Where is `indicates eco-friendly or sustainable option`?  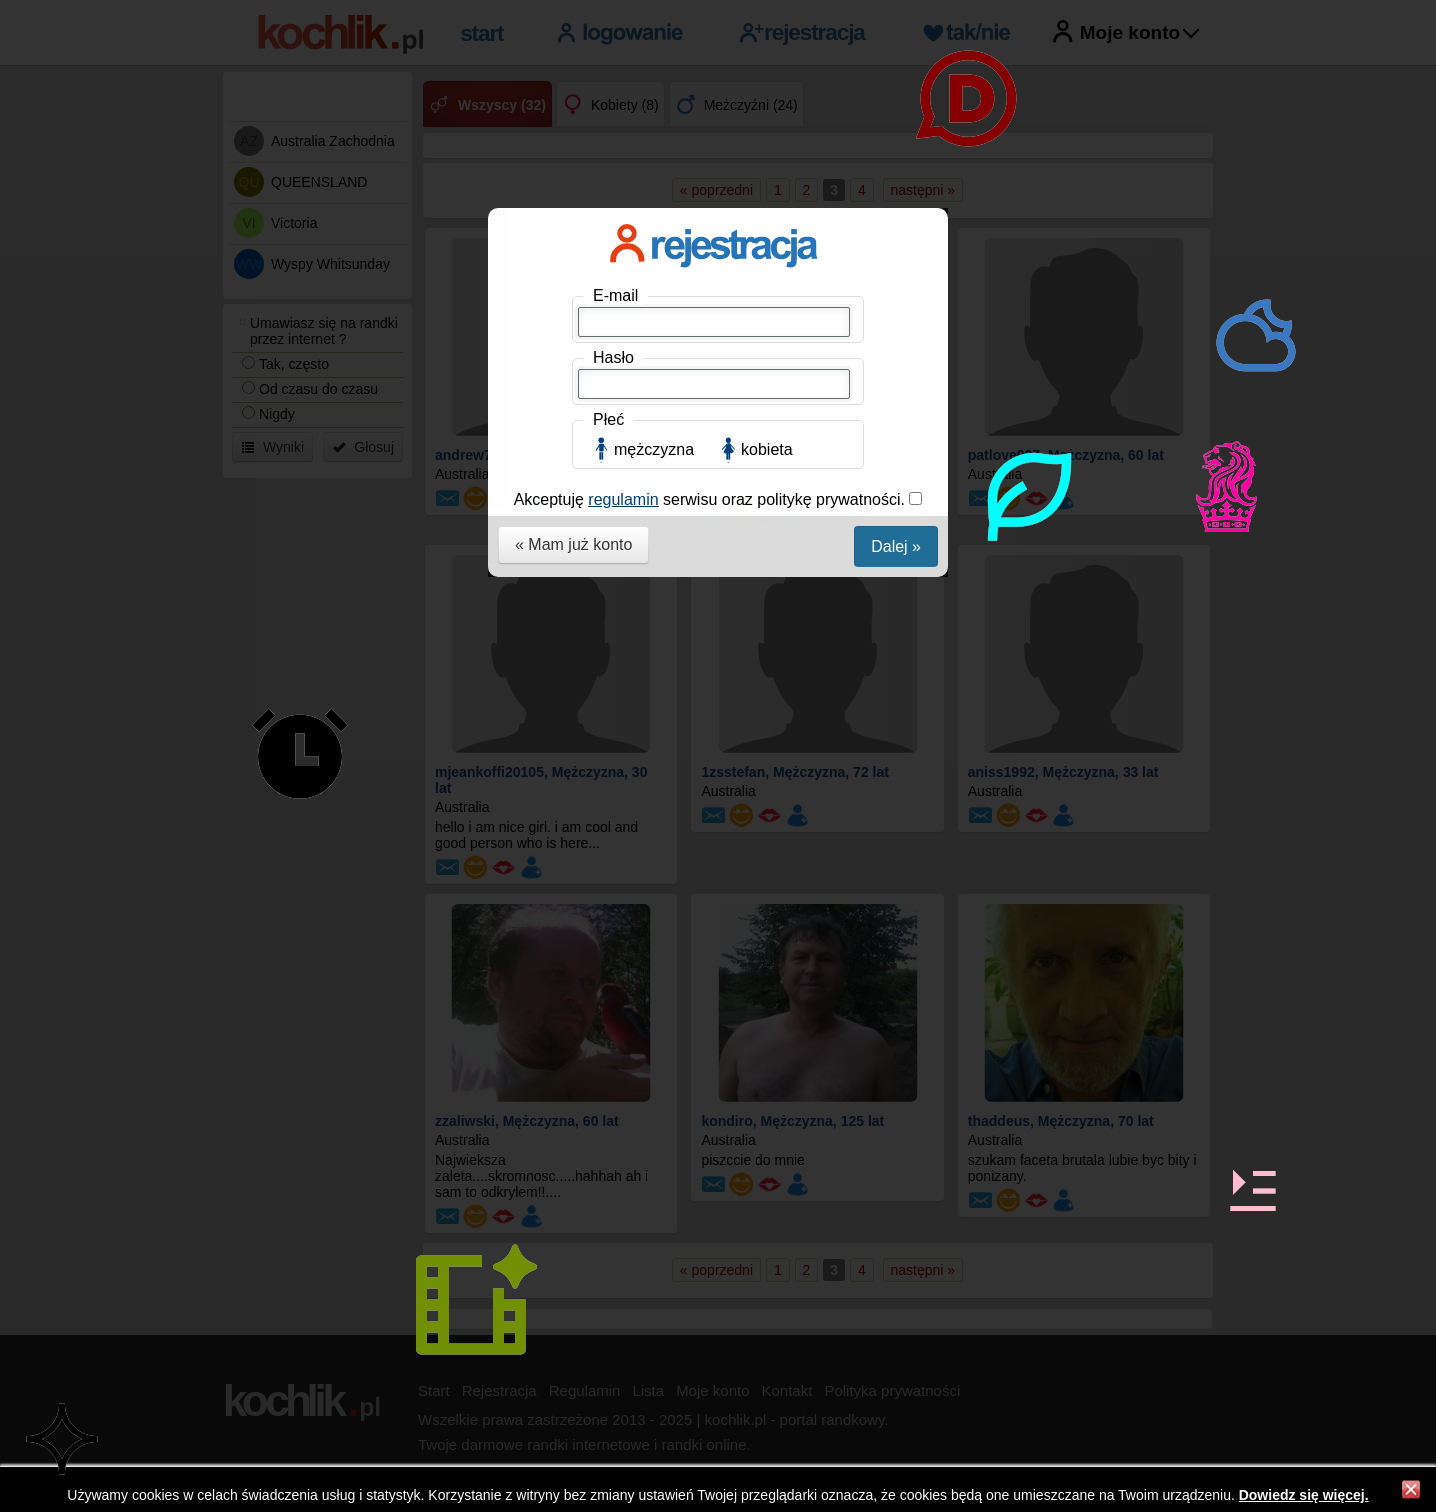 indicates eco-friendly or sustainable option is located at coordinates (1029, 494).